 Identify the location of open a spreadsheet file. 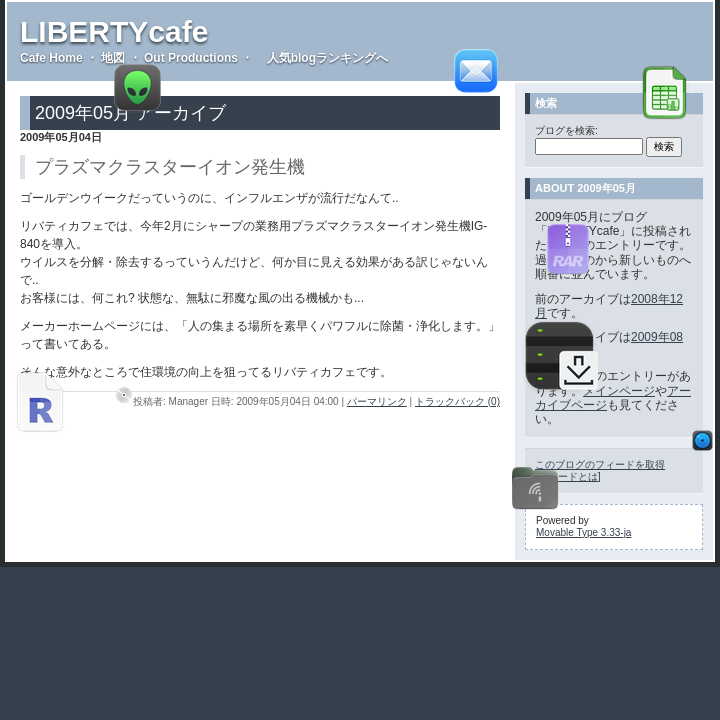
(664, 92).